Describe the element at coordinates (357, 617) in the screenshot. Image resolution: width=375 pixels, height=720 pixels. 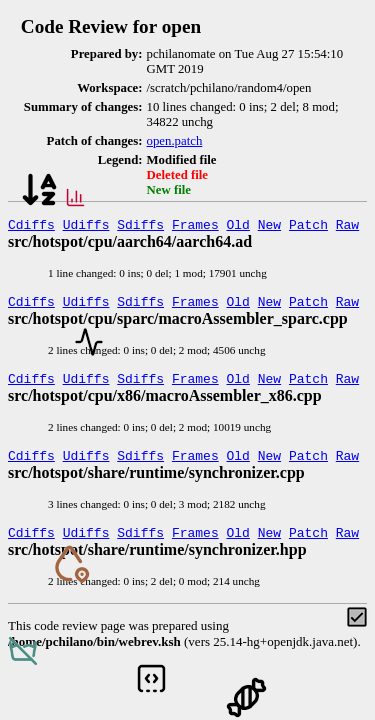
I see `select or confirm an option` at that location.